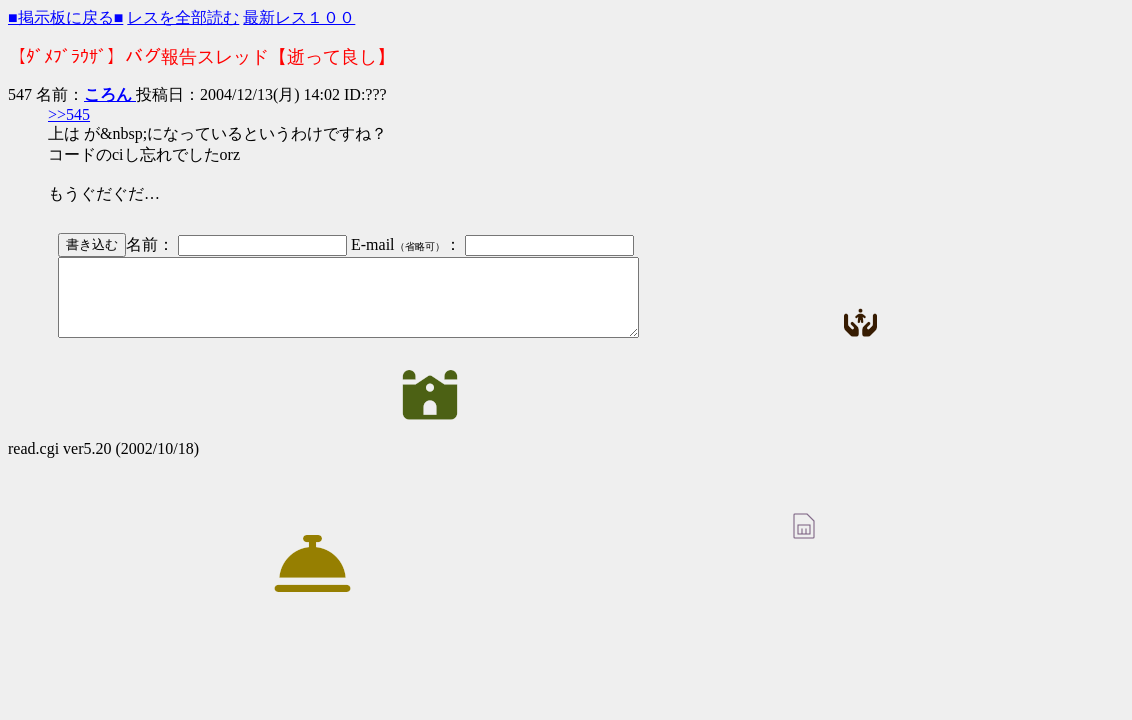 The width and height of the screenshot is (1132, 720). What do you see at coordinates (860, 323) in the screenshot?
I see `access childcare or family services` at bounding box center [860, 323].